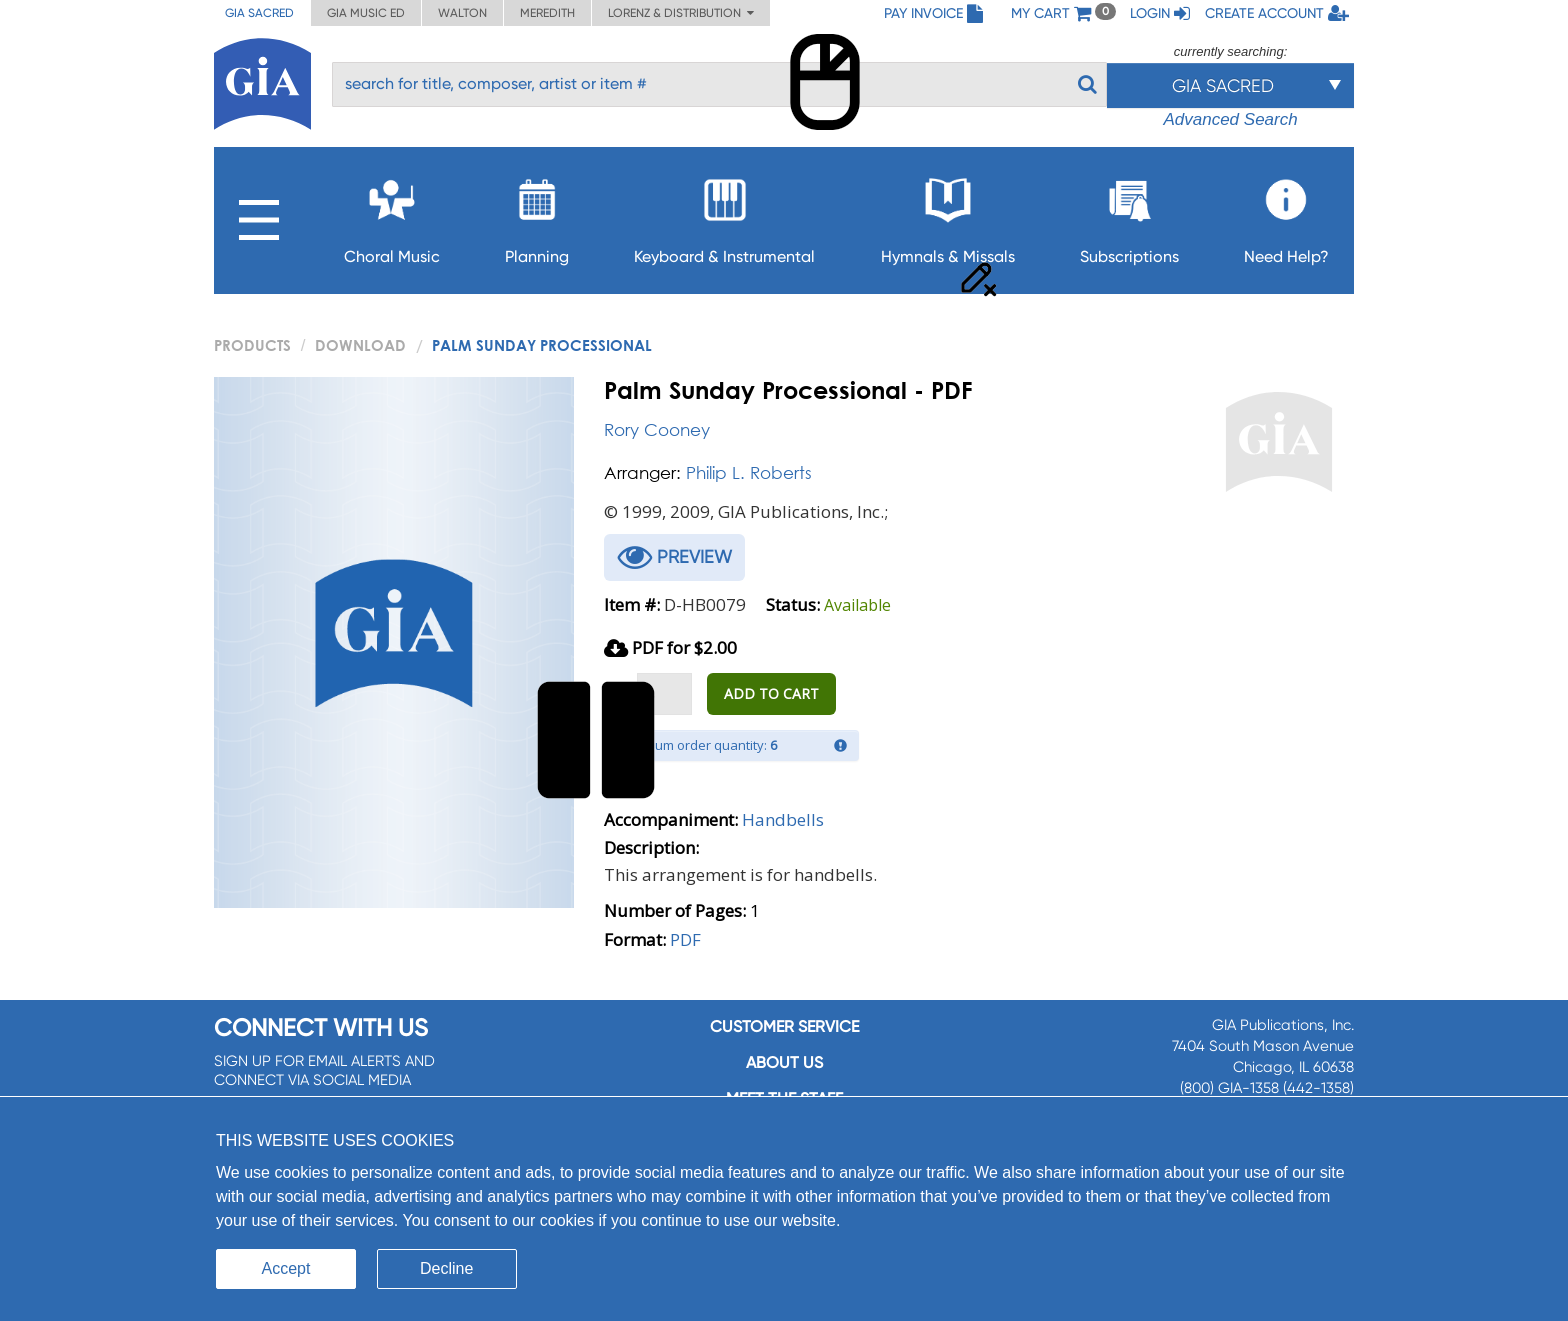 Image resolution: width=1568 pixels, height=1321 pixels. I want to click on right-click action or context menu trigger, so click(825, 82).